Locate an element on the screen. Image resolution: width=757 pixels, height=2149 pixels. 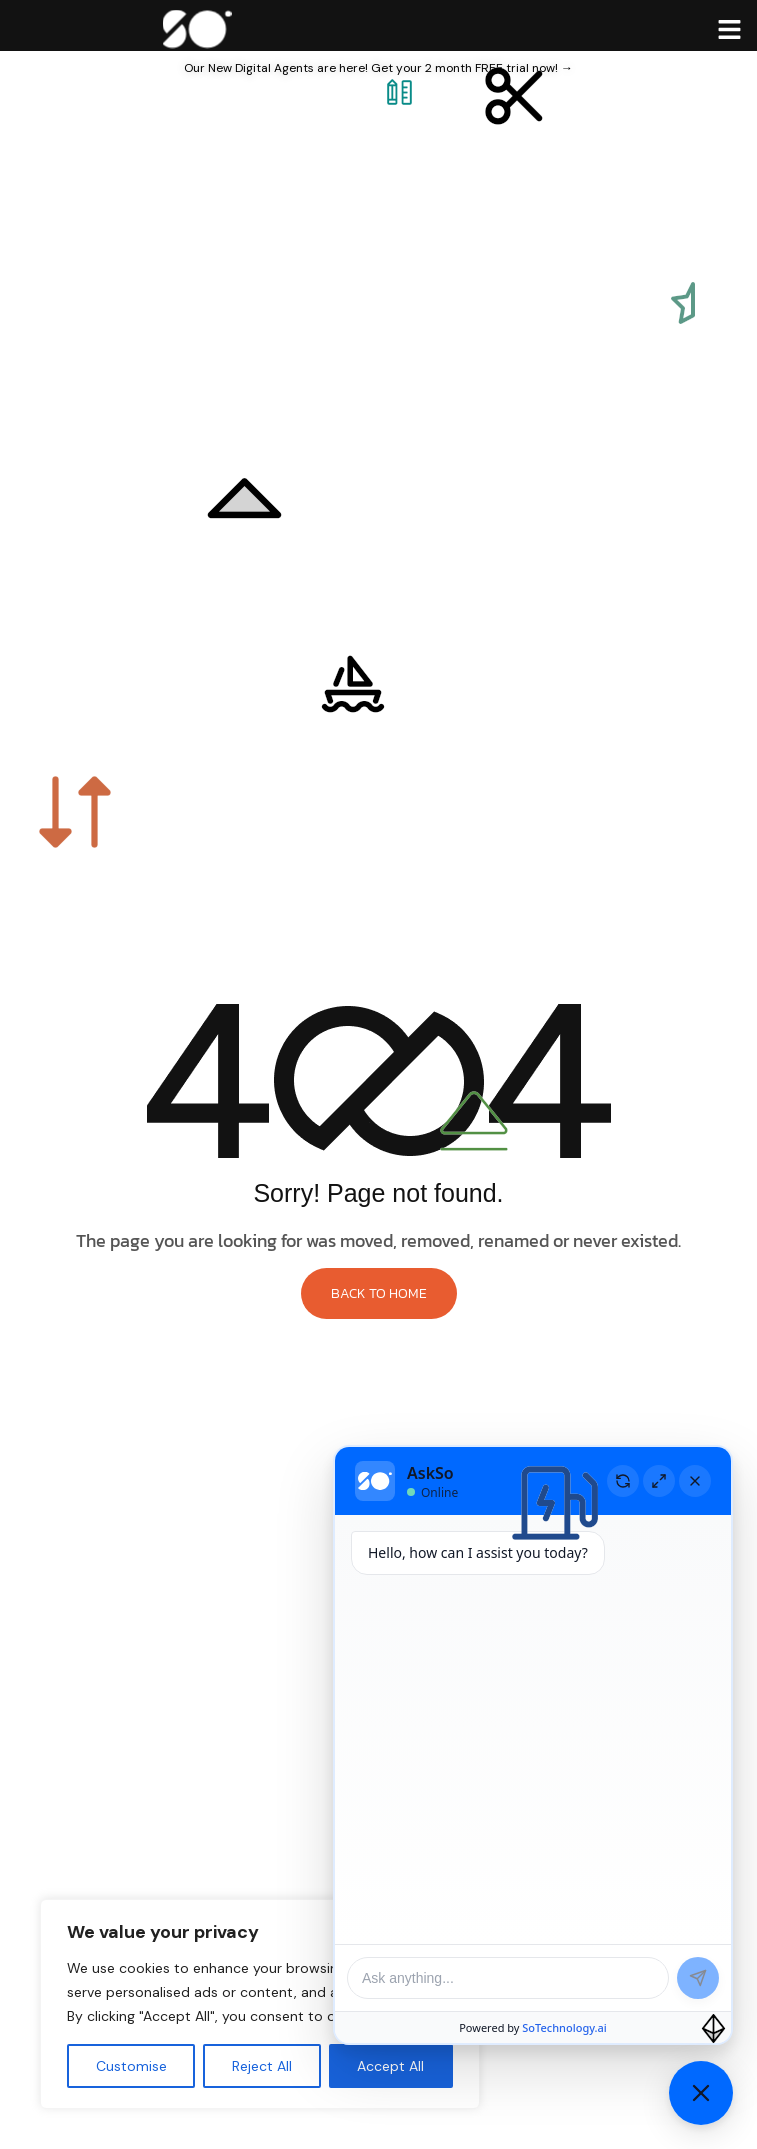
sort items in ascending or descending order is located at coordinates (75, 812).